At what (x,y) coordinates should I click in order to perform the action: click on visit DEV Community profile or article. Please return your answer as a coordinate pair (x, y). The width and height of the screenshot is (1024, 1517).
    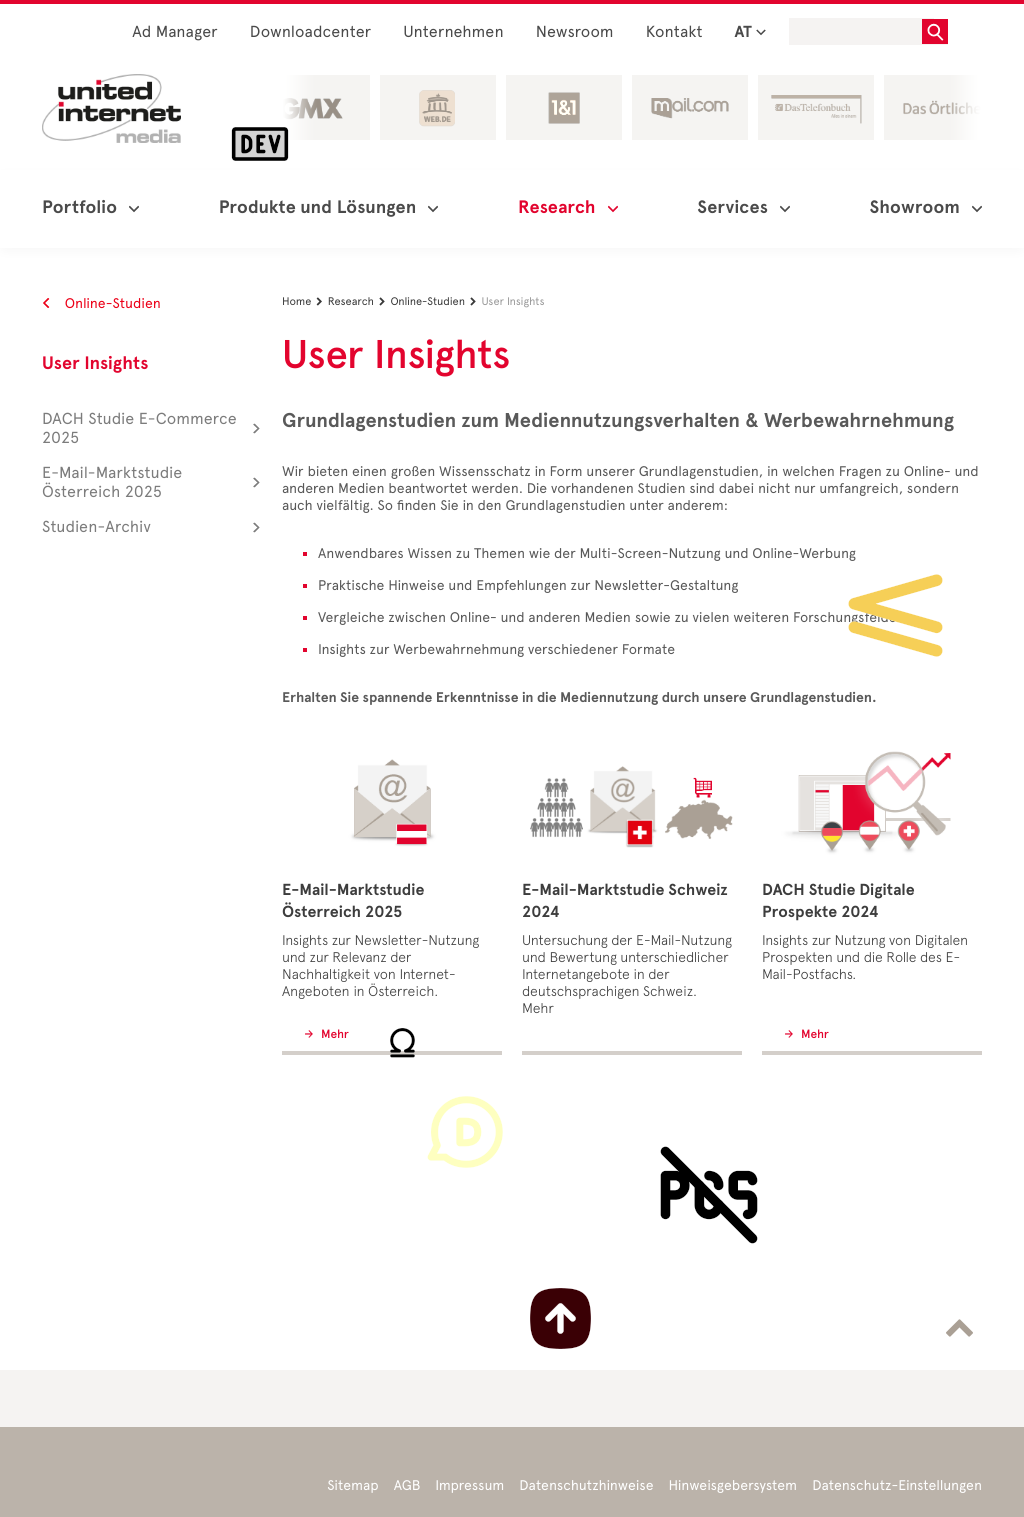
    Looking at the image, I should click on (260, 144).